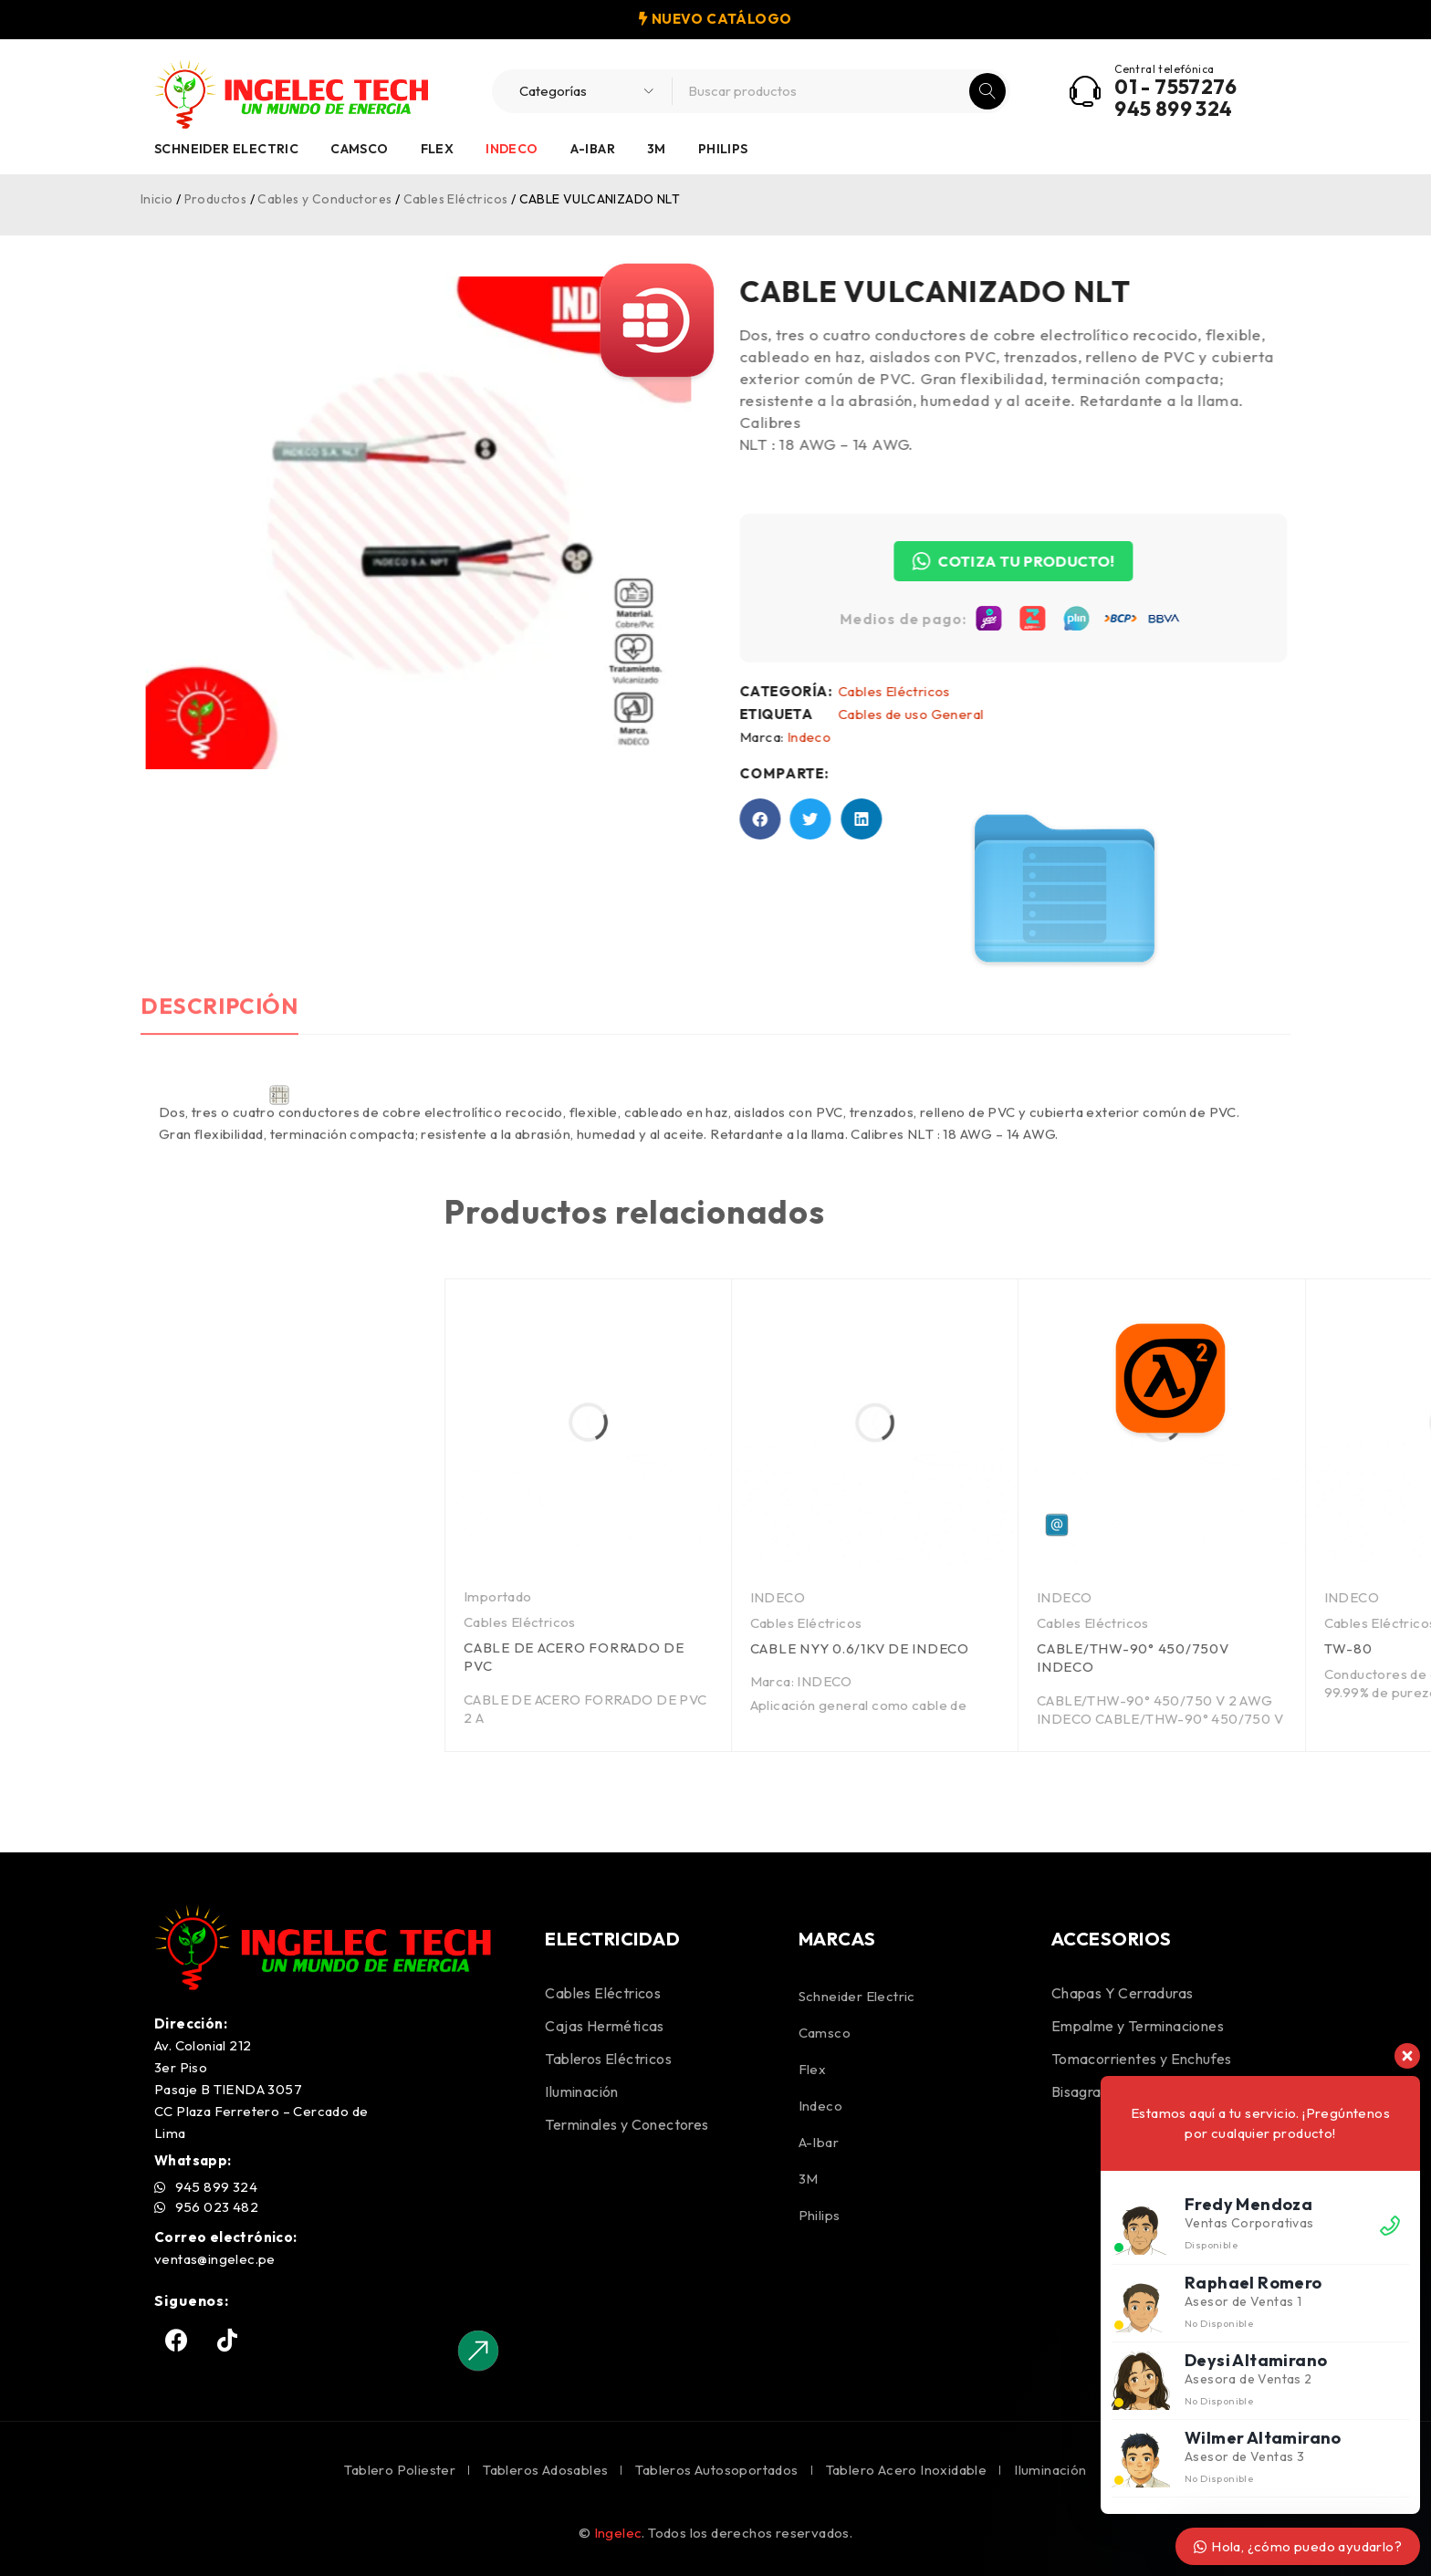 Image resolution: width=1431 pixels, height=2576 pixels. What do you see at coordinates (657, 320) in the screenshot?
I see `open budgie window previews app` at bounding box center [657, 320].